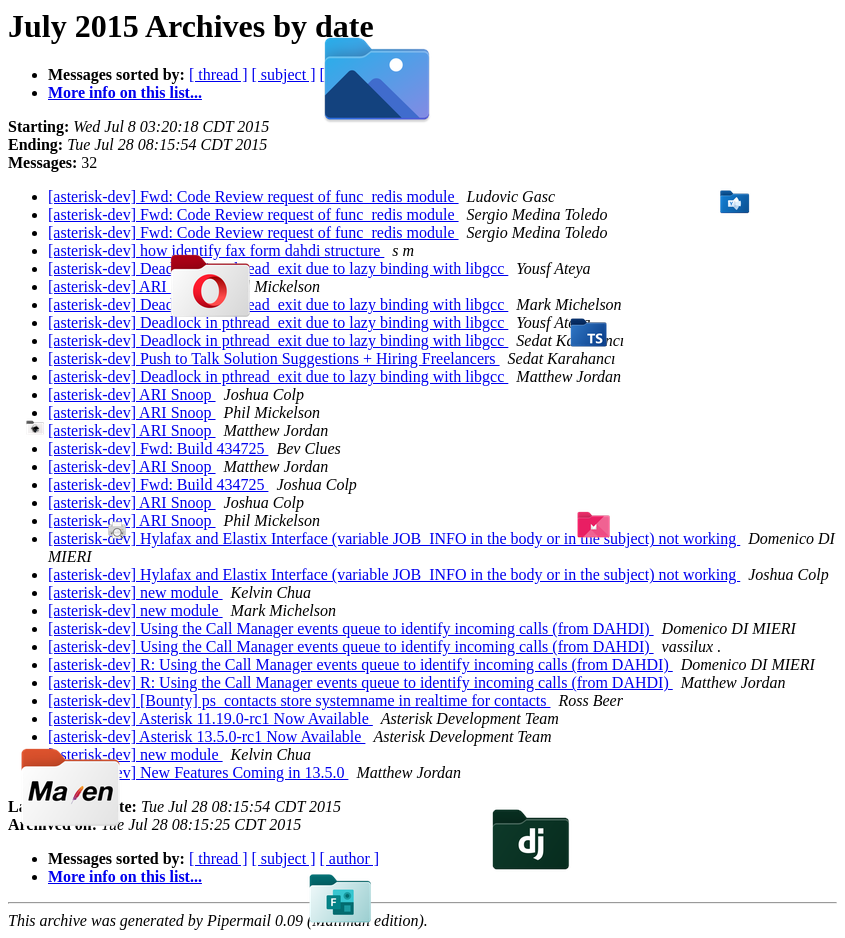 This screenshot has height=938, width=845. What do you see at coordinates (210, 288) in the screenshot?
I see `open folder containing Opera browser files` at bounding box center [210, 288].